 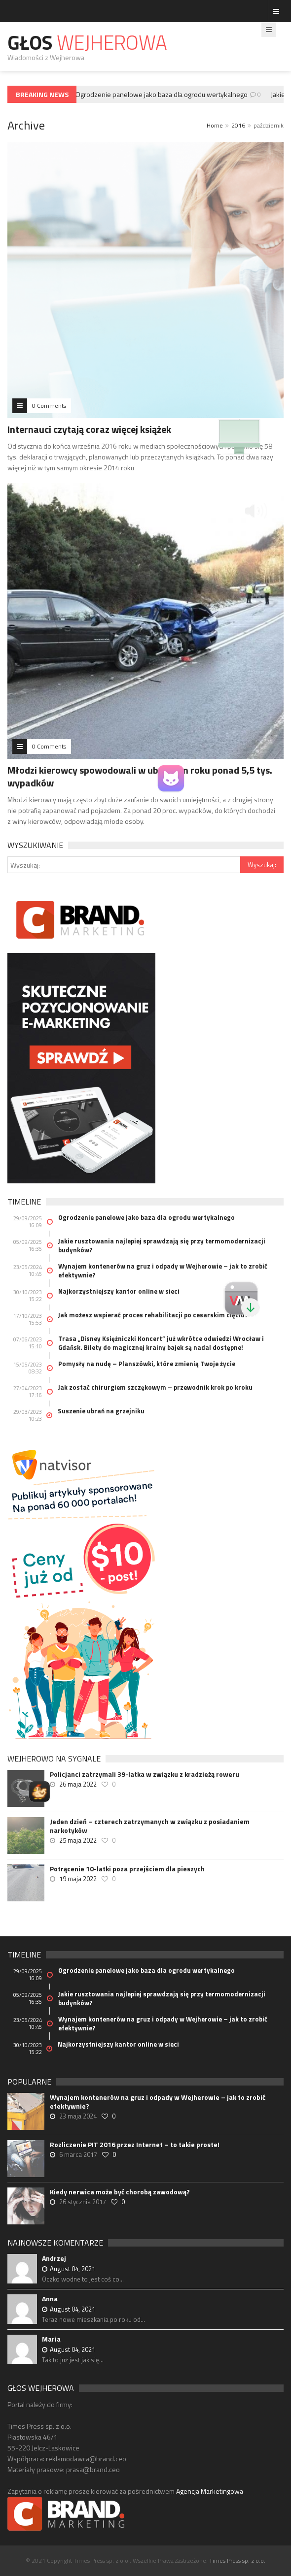 I want to click on select green iMac as your device type, so click(x=239, y=436).